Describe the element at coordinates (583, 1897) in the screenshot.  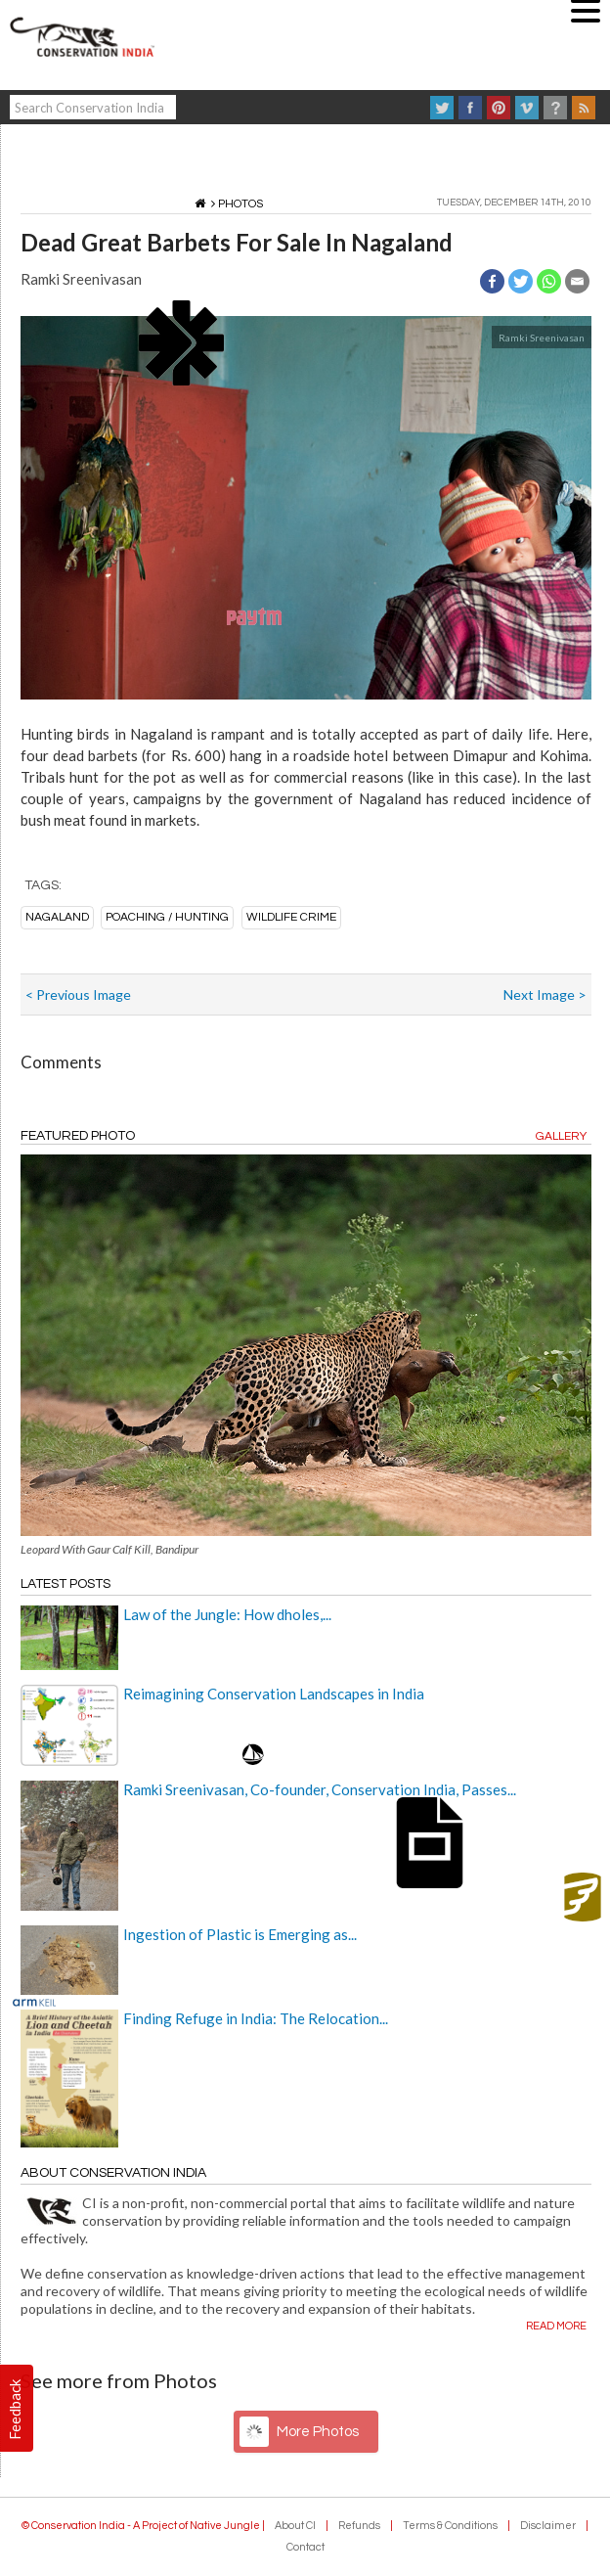
I see `flyway database migration tool logo` at that location.